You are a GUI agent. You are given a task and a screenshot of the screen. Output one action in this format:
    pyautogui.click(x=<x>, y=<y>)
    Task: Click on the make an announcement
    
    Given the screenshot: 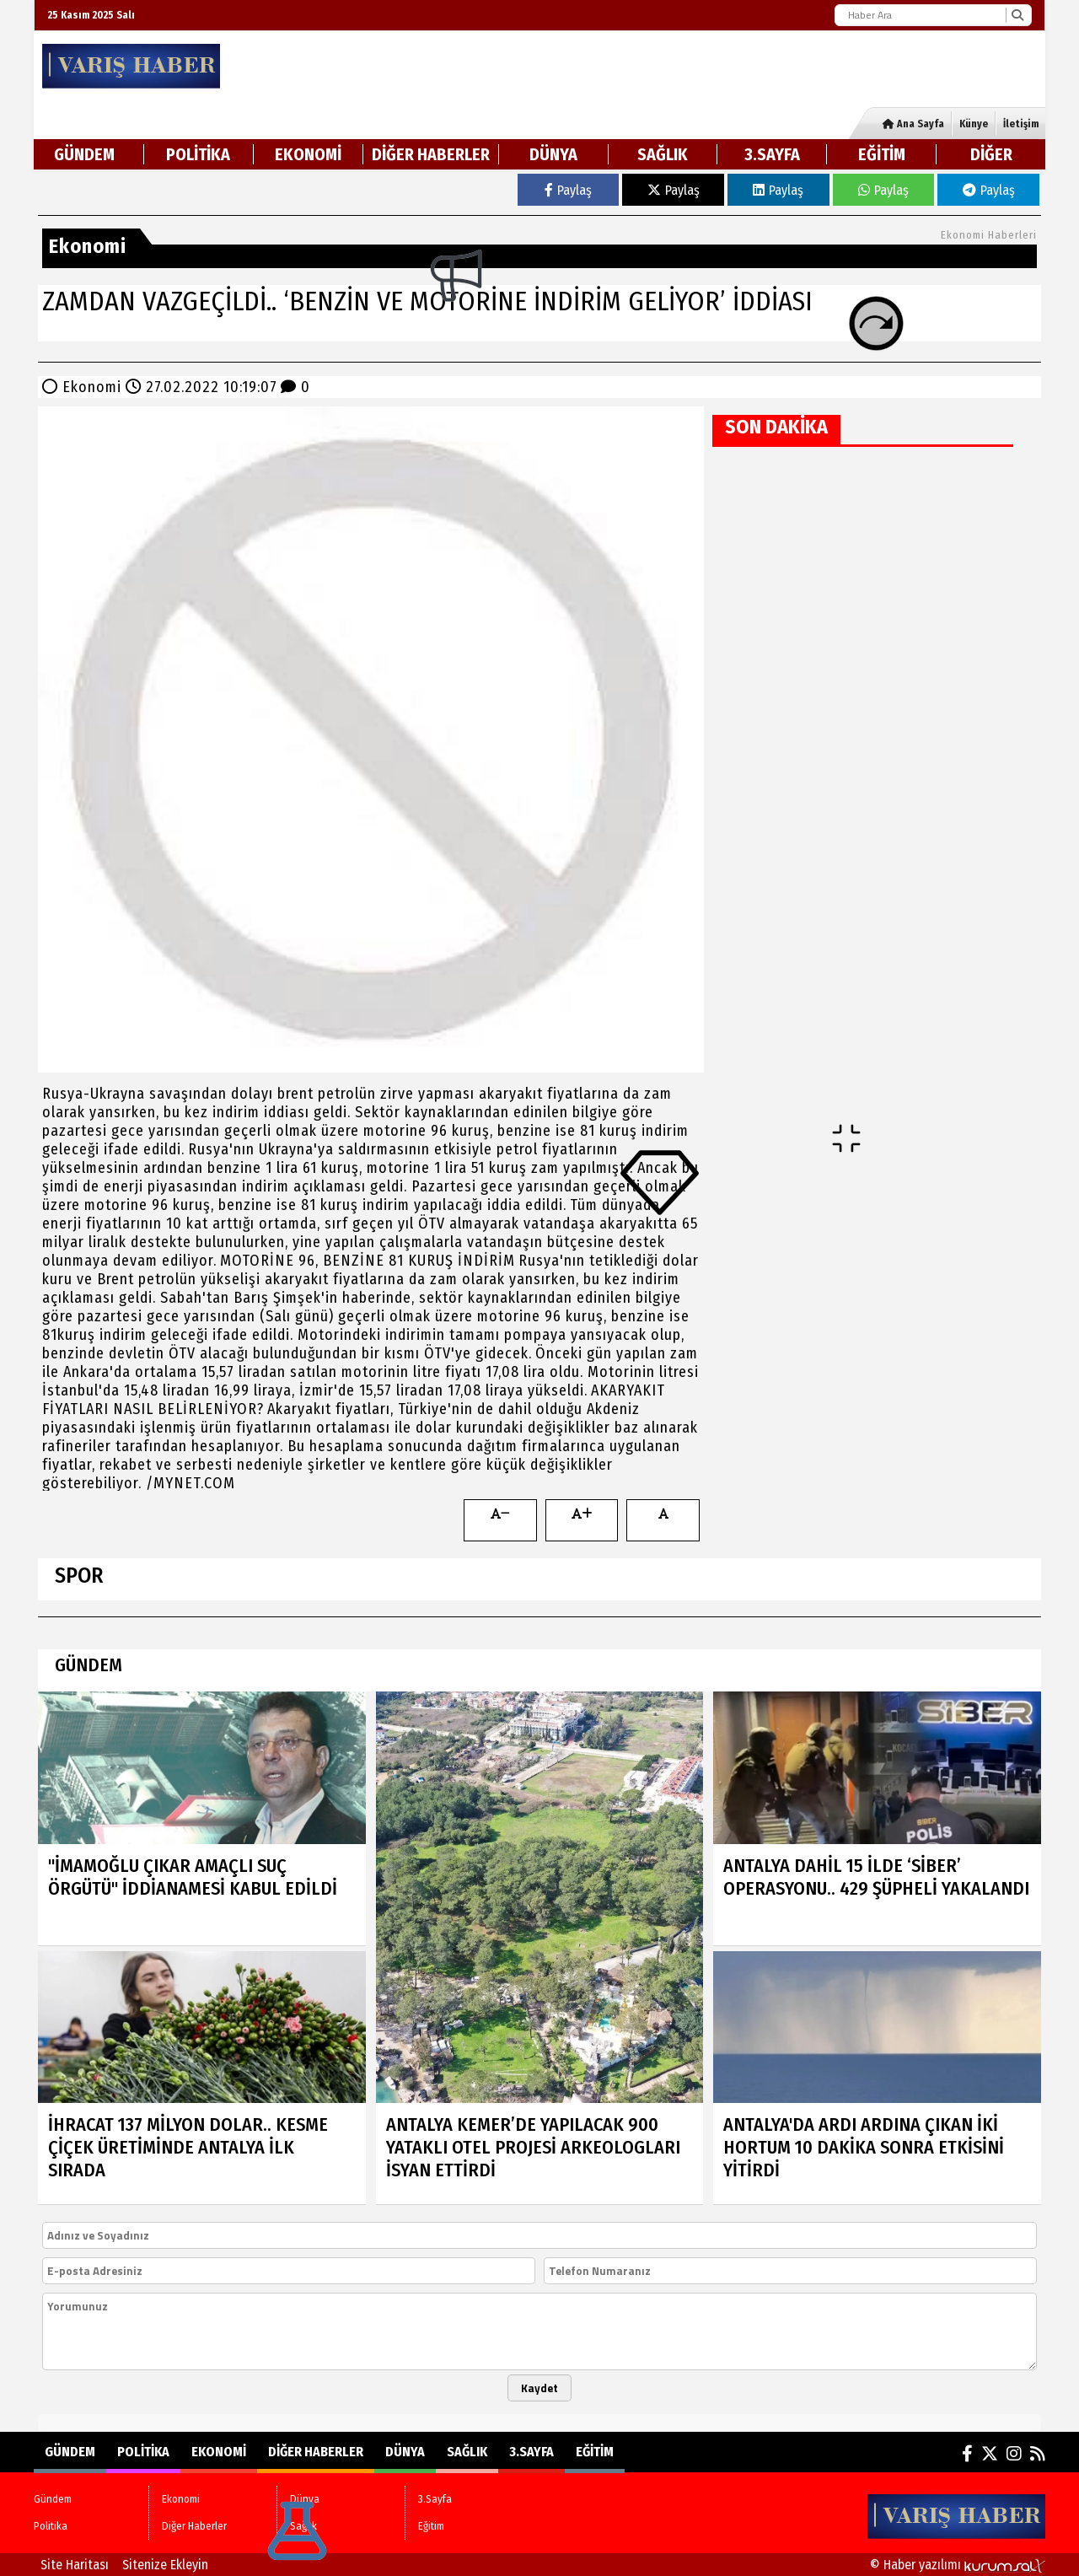 What is the action you would take?
    pyautogui.click(x=457, y=276)
    